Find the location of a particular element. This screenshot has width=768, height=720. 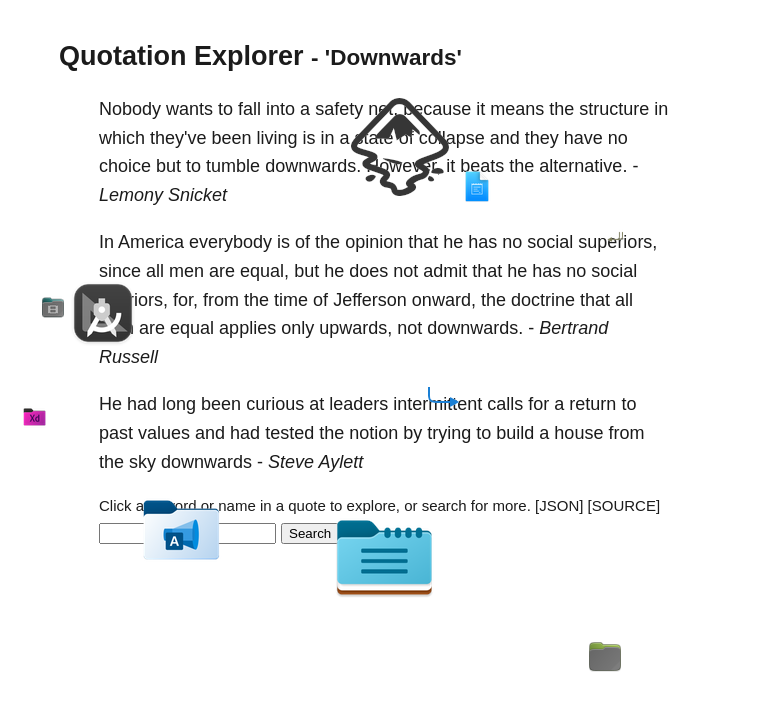

open accessories or utility applications is located at coordinates (103, 313).